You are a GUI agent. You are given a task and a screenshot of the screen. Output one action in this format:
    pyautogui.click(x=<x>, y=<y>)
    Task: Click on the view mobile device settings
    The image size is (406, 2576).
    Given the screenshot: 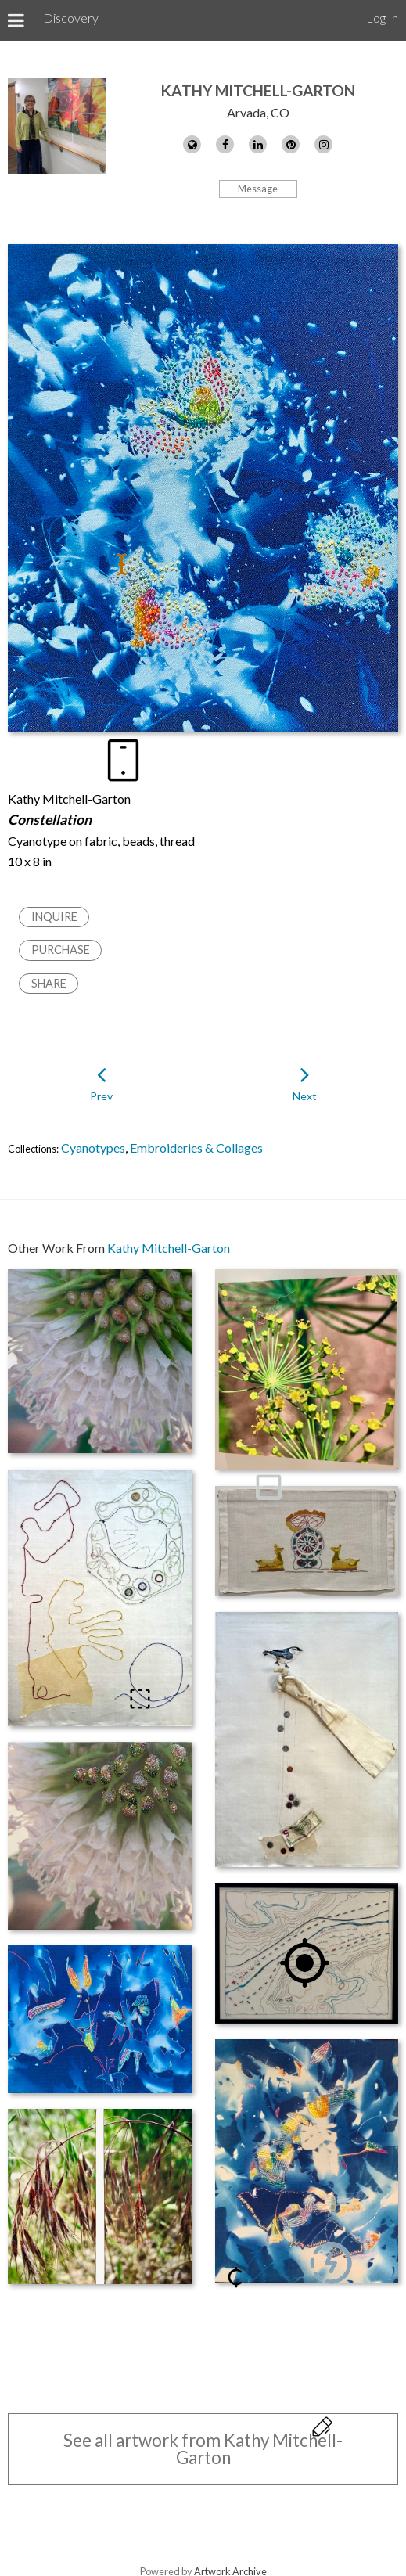 What is the action you would take?
    pyautogui.click(x=123, y=760)
    